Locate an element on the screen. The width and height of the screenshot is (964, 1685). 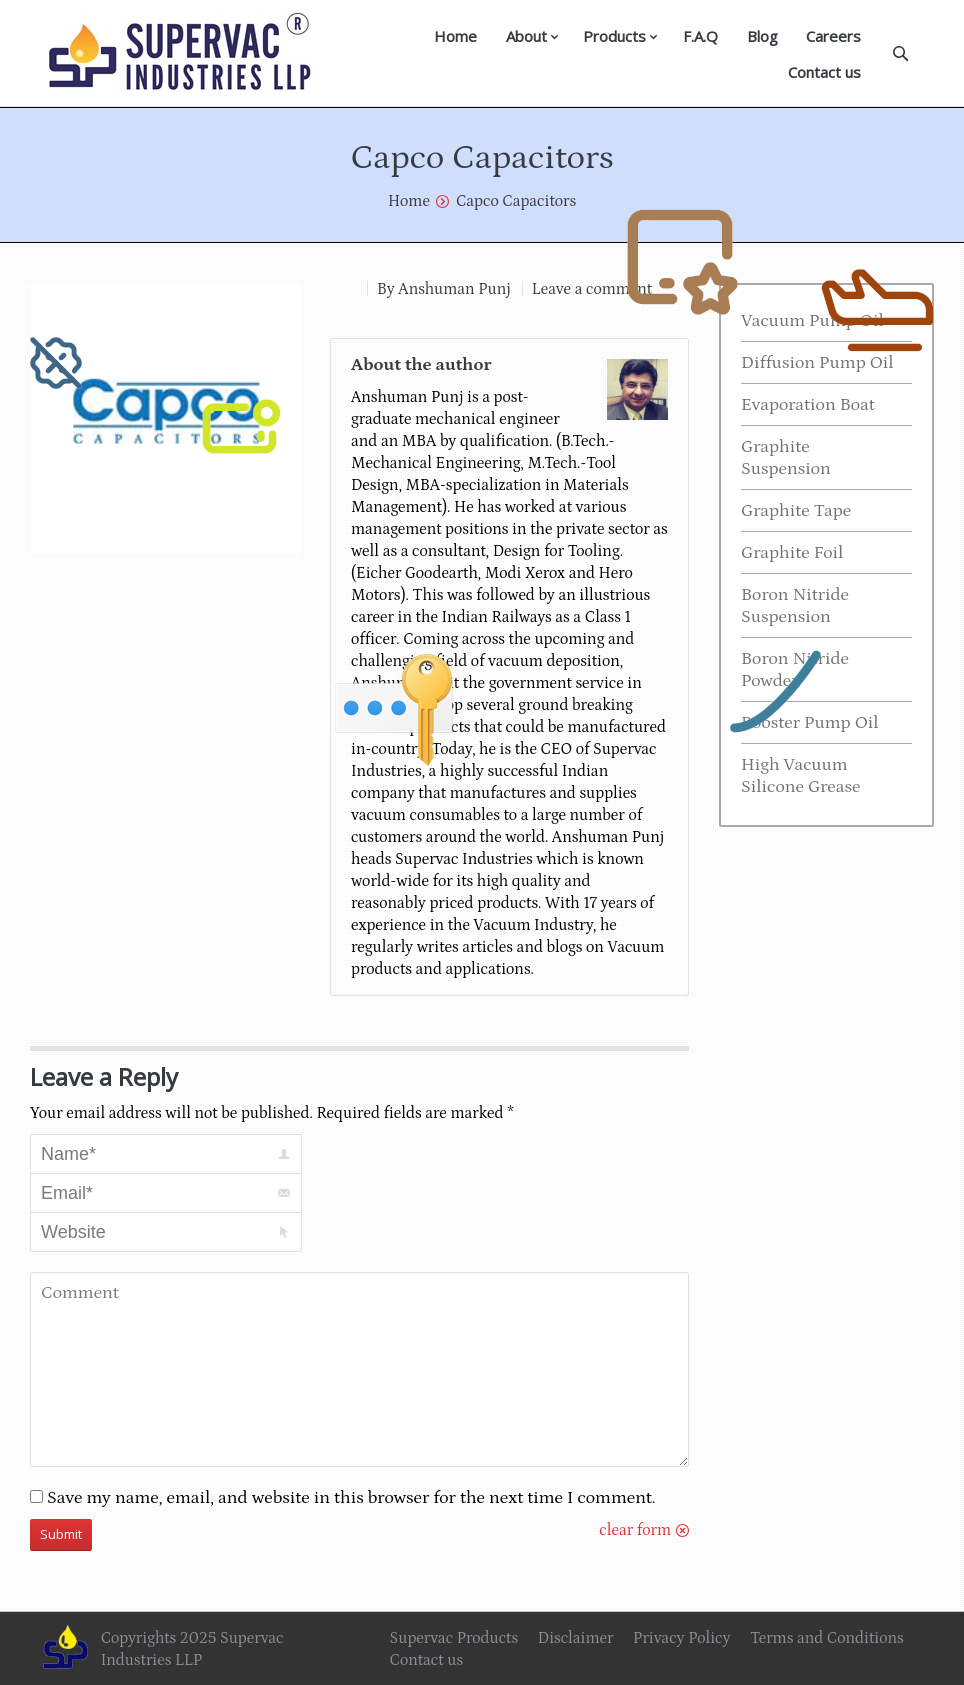
apply ease-in animation timing is located at coordinates (775, 691).